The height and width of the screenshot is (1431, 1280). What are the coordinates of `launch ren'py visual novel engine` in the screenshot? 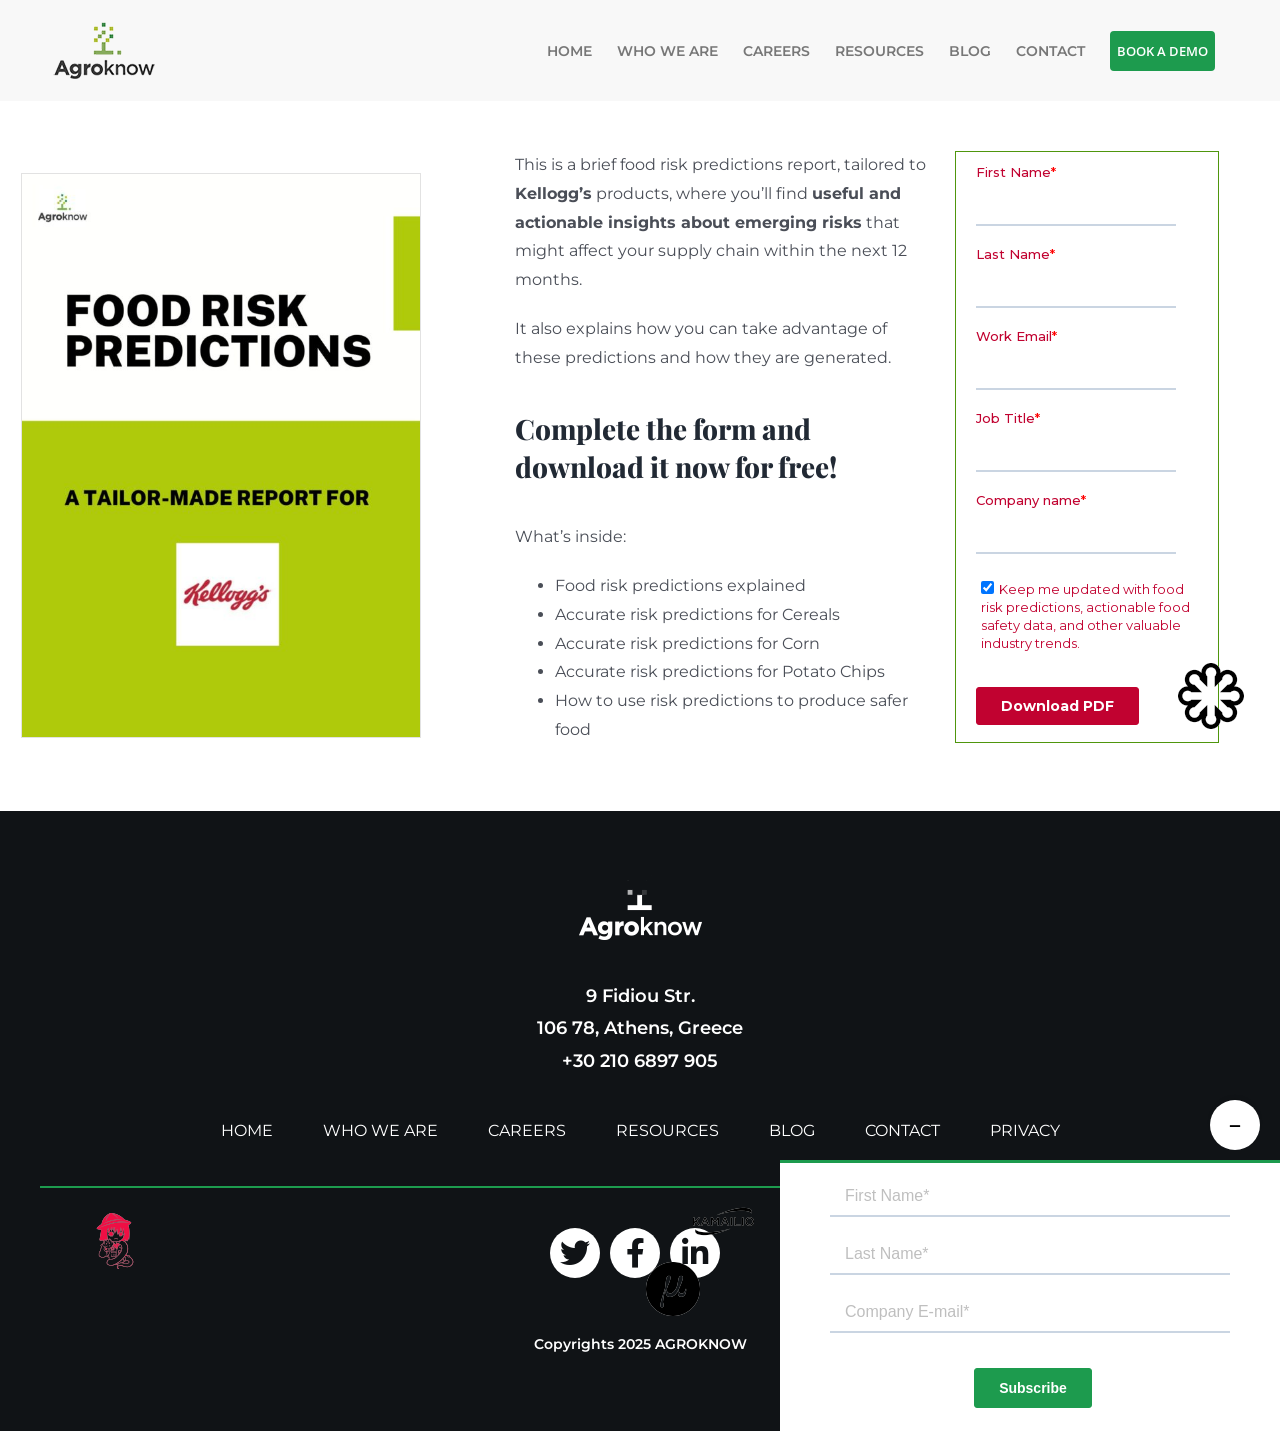 It's located at (115, 1241).